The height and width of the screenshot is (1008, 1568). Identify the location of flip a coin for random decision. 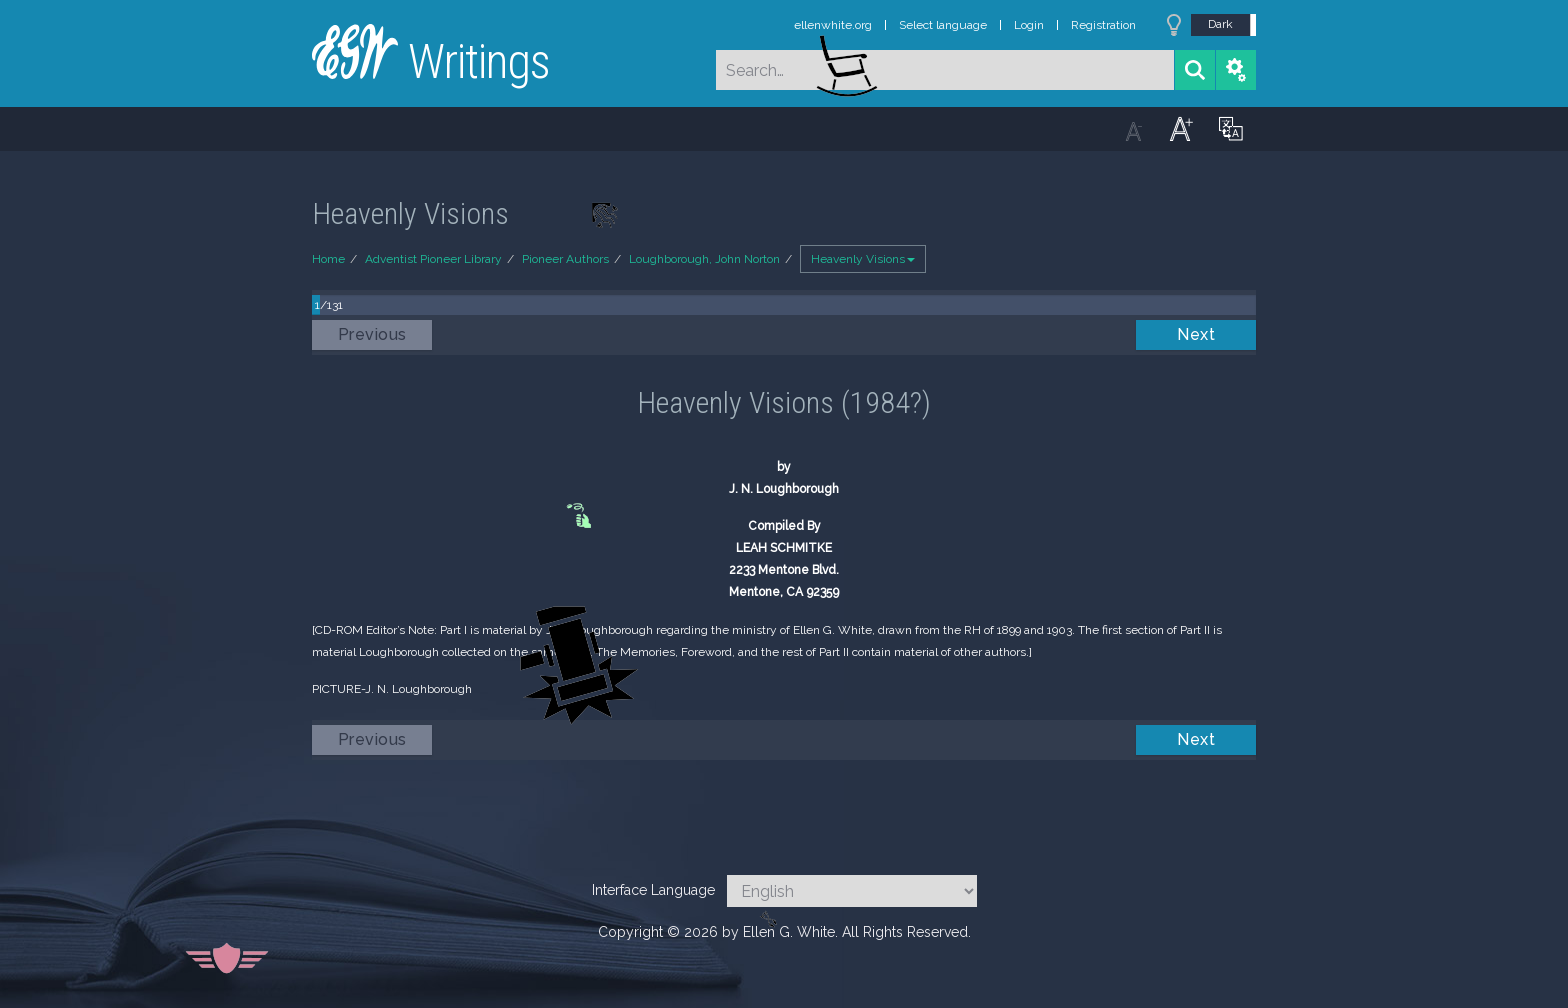
(578, 515).